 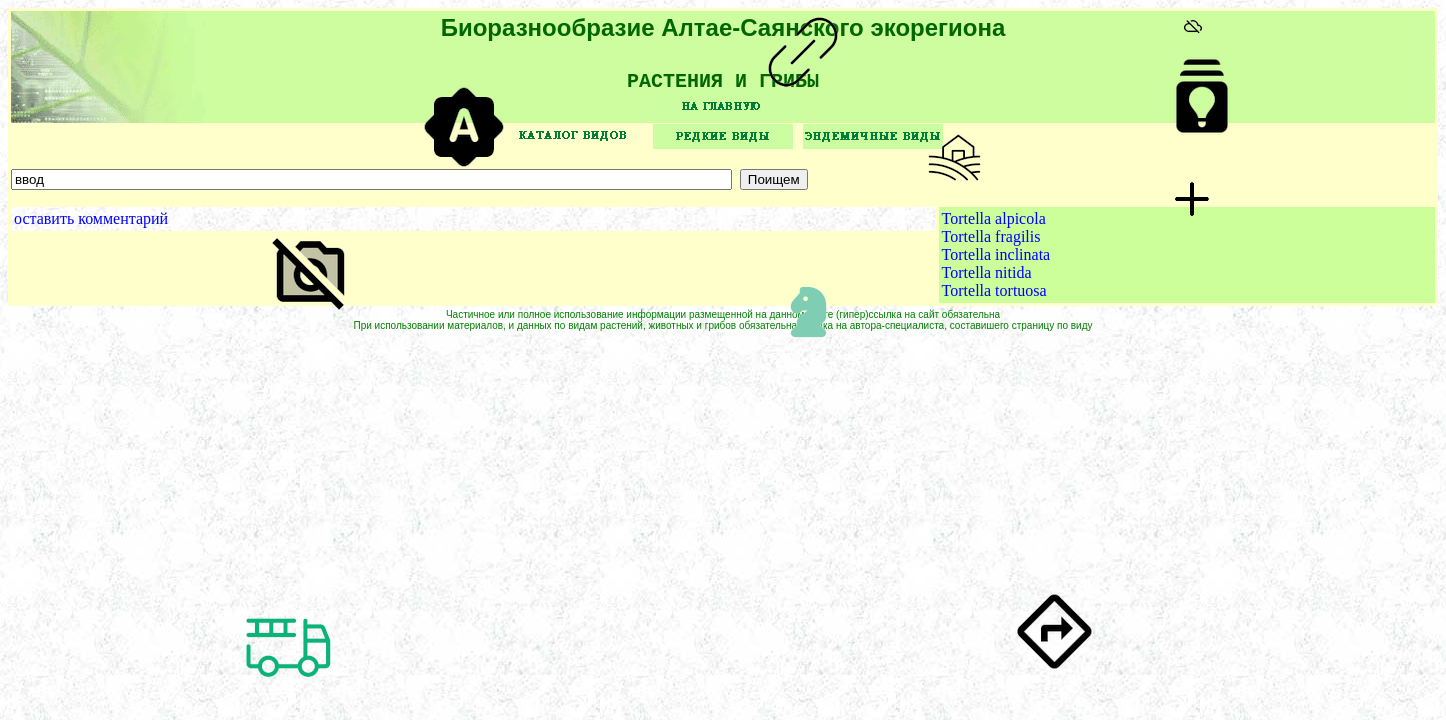 What do you see at coordinates (803, 52) in the screenshot?
I see `copy link to clipboard` at bounding box center [803, 52].